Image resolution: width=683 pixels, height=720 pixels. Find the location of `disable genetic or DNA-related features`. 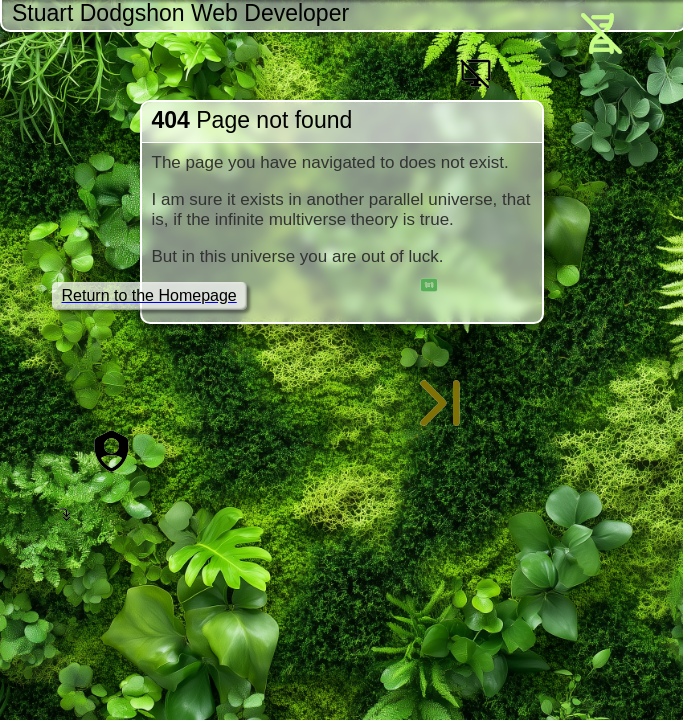

disable genetic or DNA-related features is located at coordinates (601, 33).